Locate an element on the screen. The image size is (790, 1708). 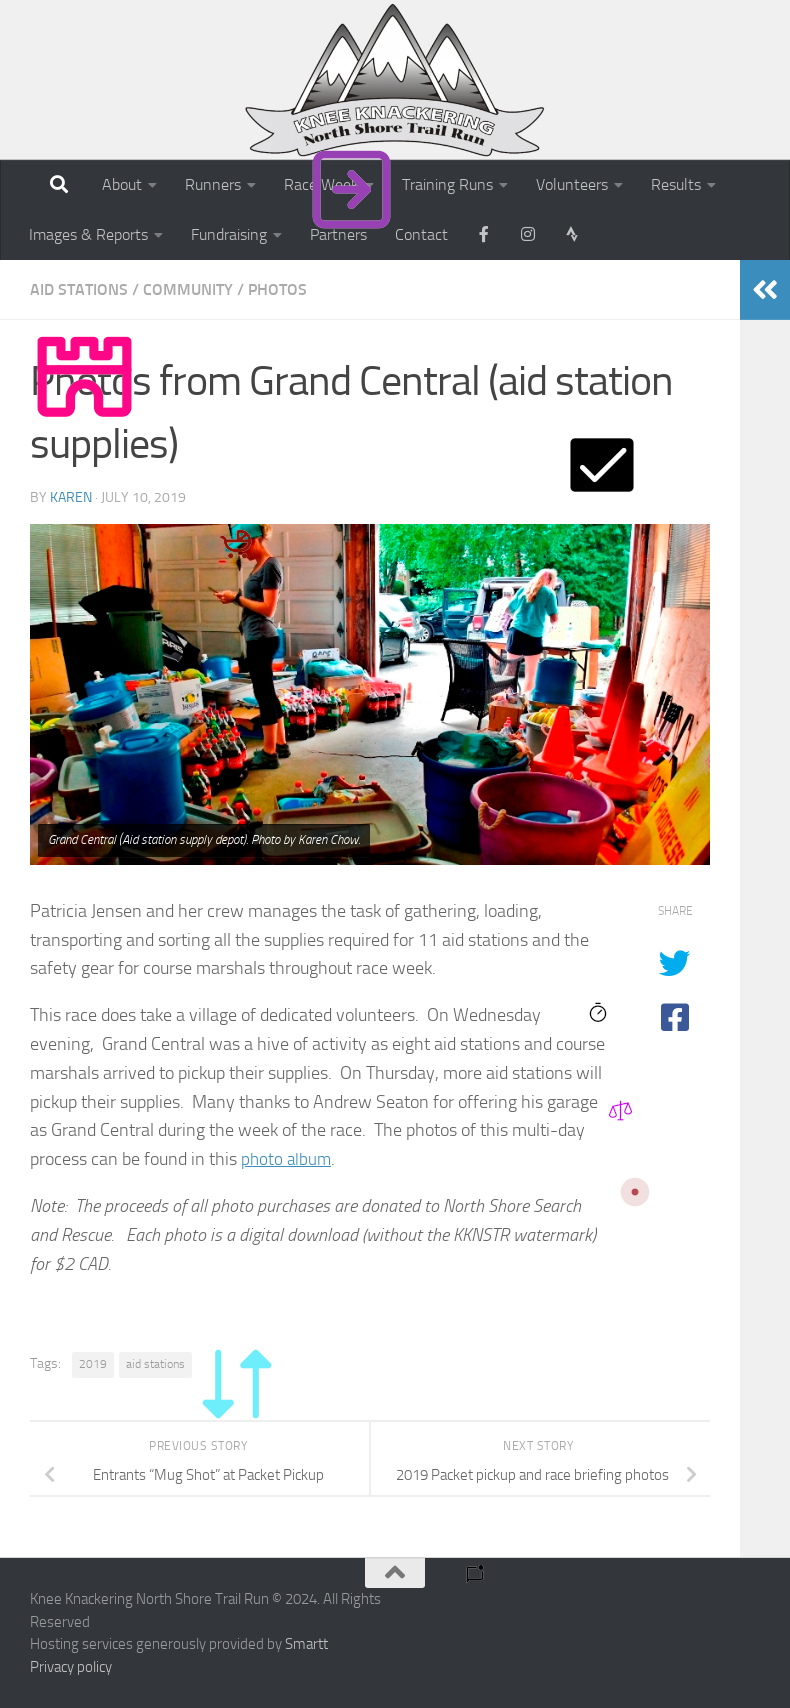
indicates an unread notification or new item is located at coordinates (635, 1192).